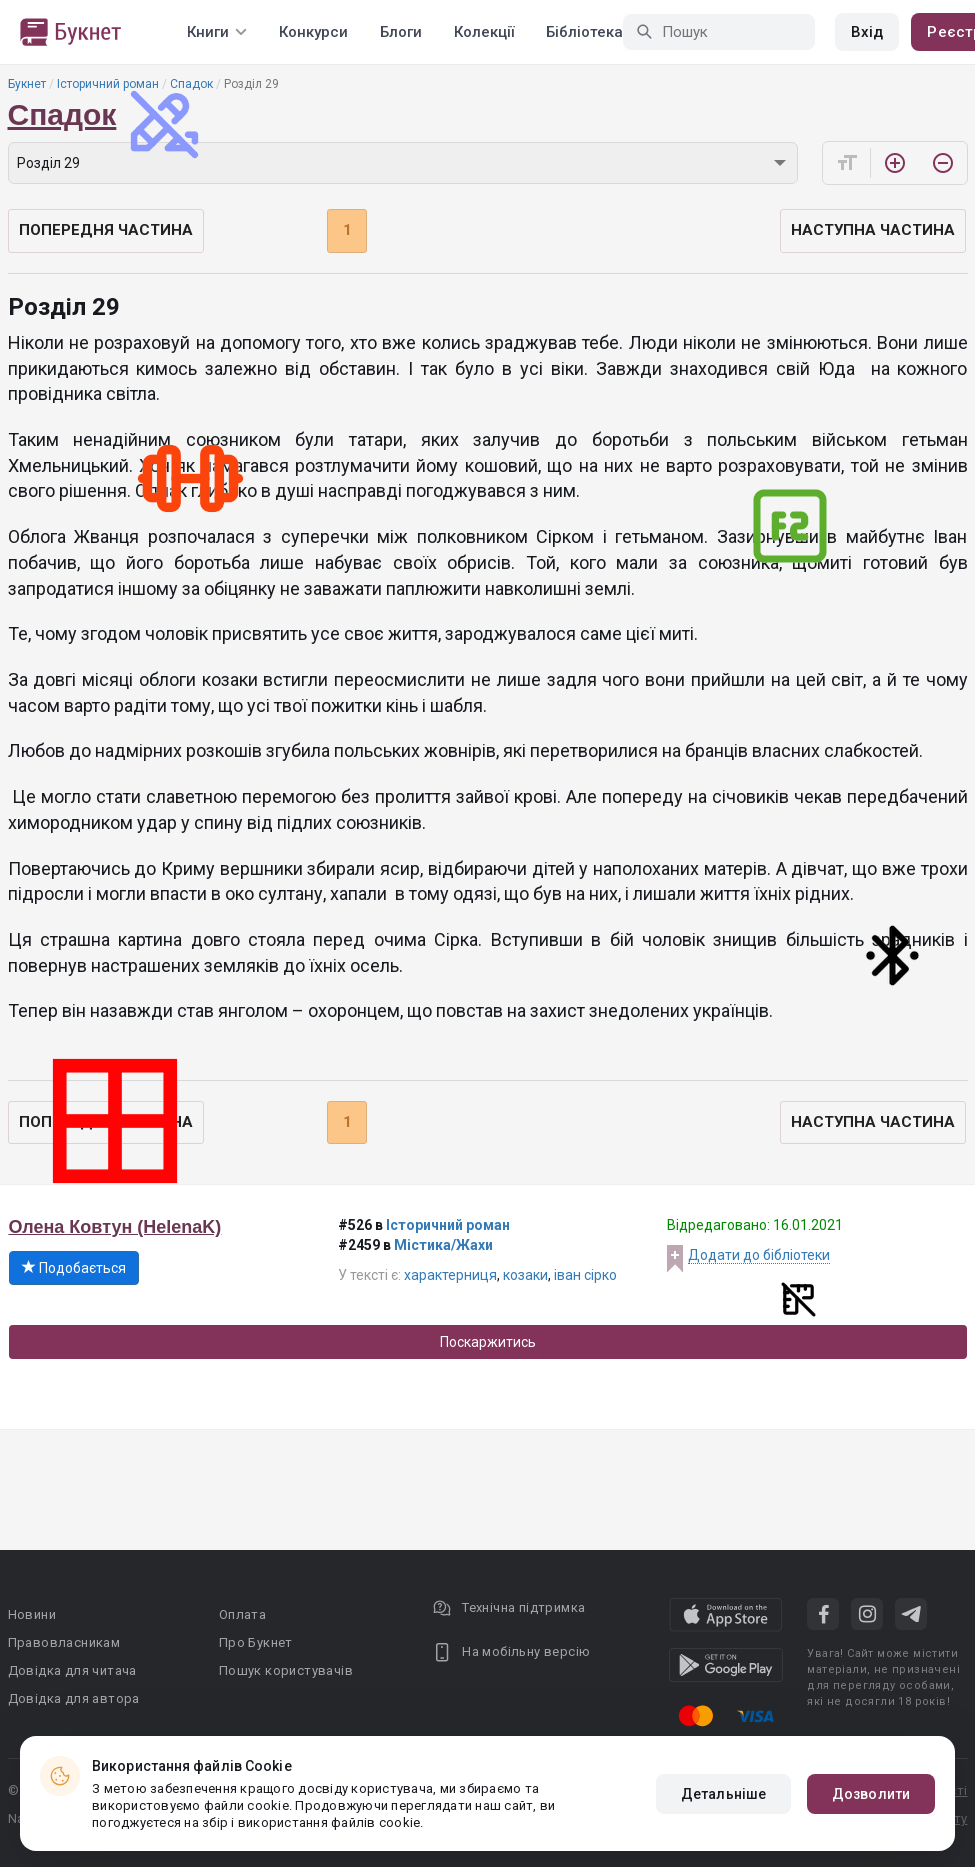  What do you see at coordinates (164, 124) in the screenshot?
I see `disable text highlighting mode` at bounding box center [164, 124].